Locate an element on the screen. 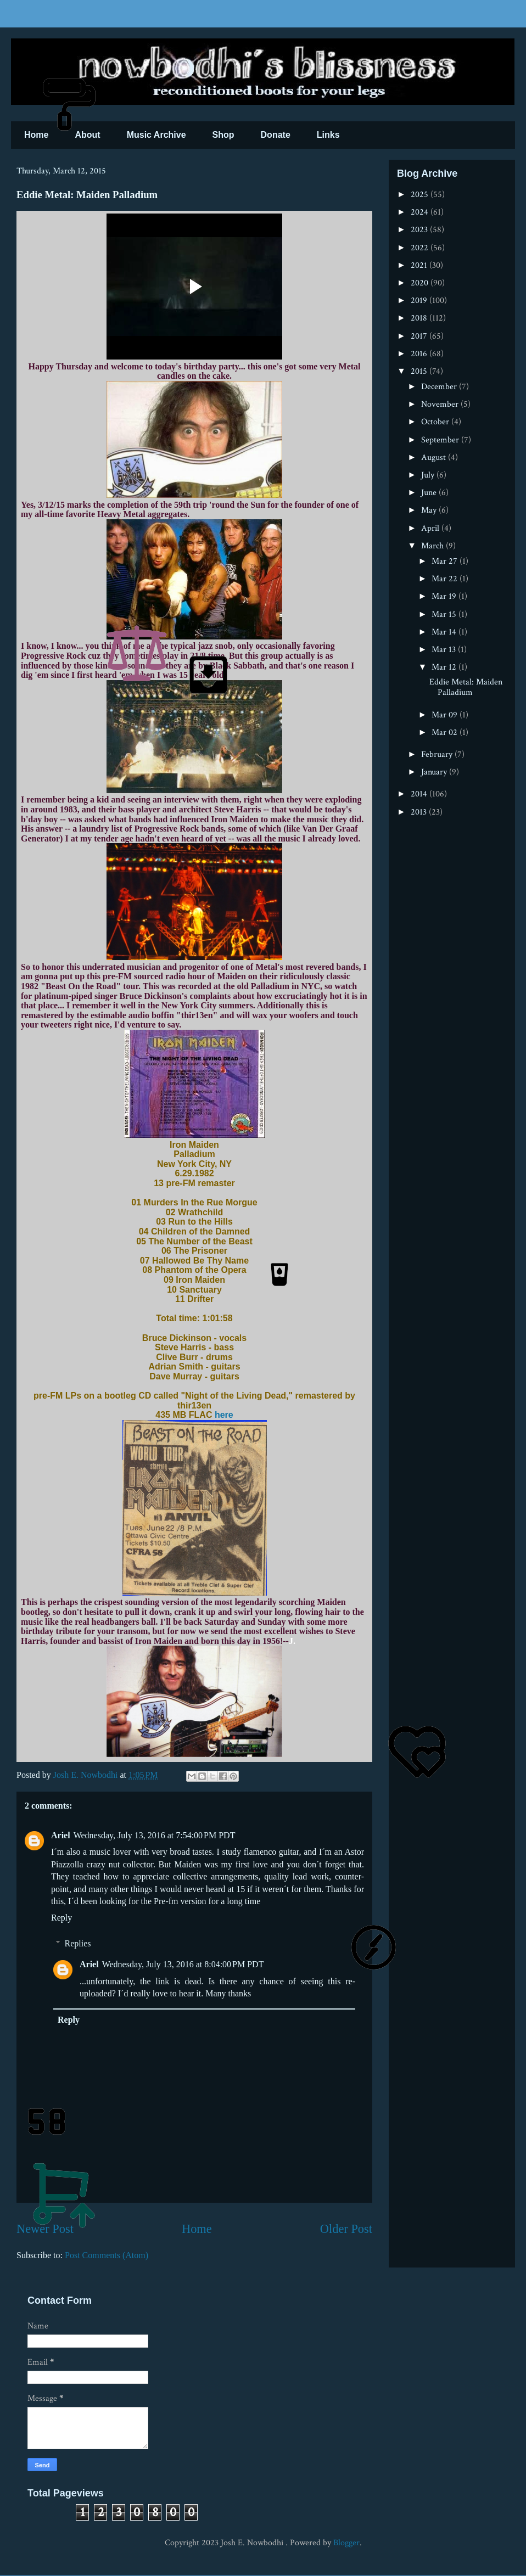 This screenshot has width=526, height=2576. socket.io library or real-time websocket connection is located at coordinates (373, 1947).